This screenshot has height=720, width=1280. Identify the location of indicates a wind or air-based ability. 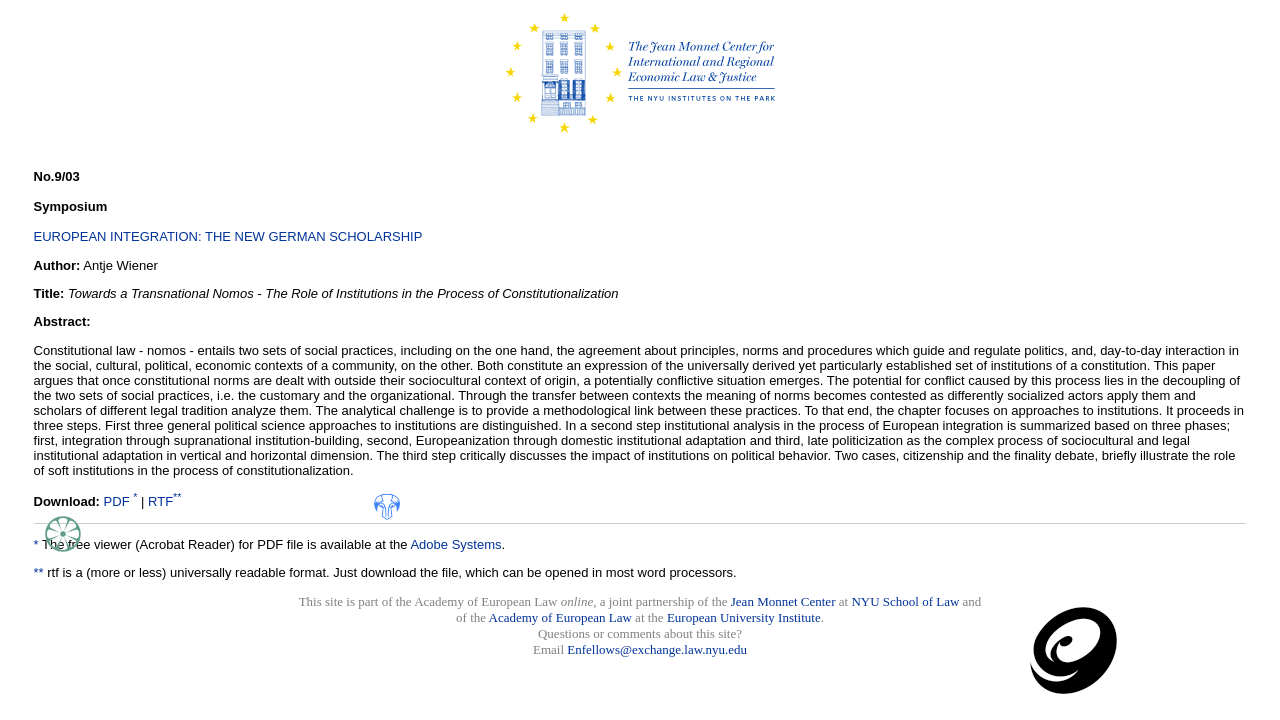
(1073, 650).